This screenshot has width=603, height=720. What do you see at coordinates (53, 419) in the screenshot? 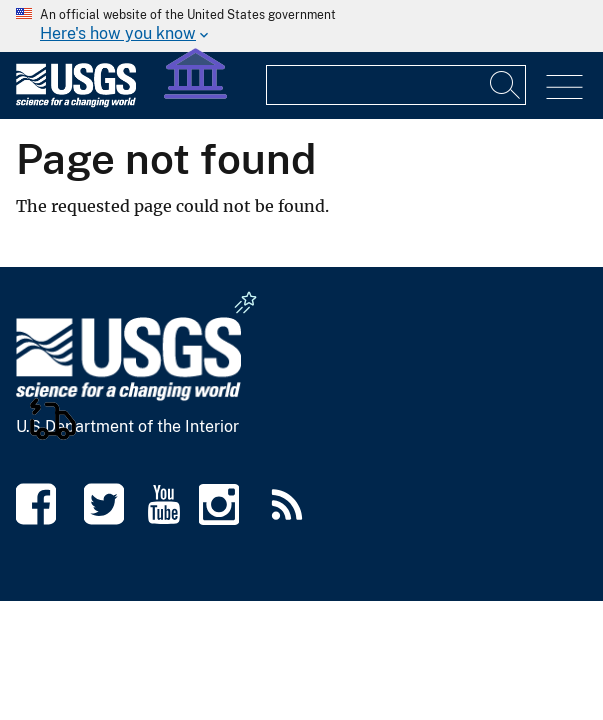
I see `select electric vehicle delivery option` at bounding box center [53, 419].